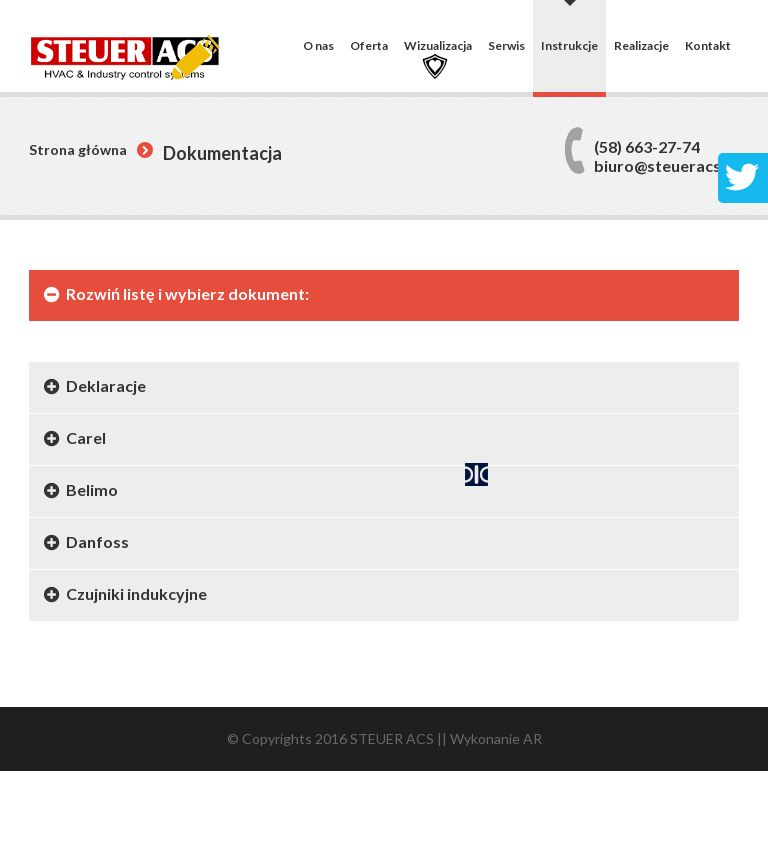 The image size is (768, 856). What do you see at coordinates (196, 57) in the screenshot?
I see `ammunition or weaponry item in a game inventory` at bounding box center [196, 57].